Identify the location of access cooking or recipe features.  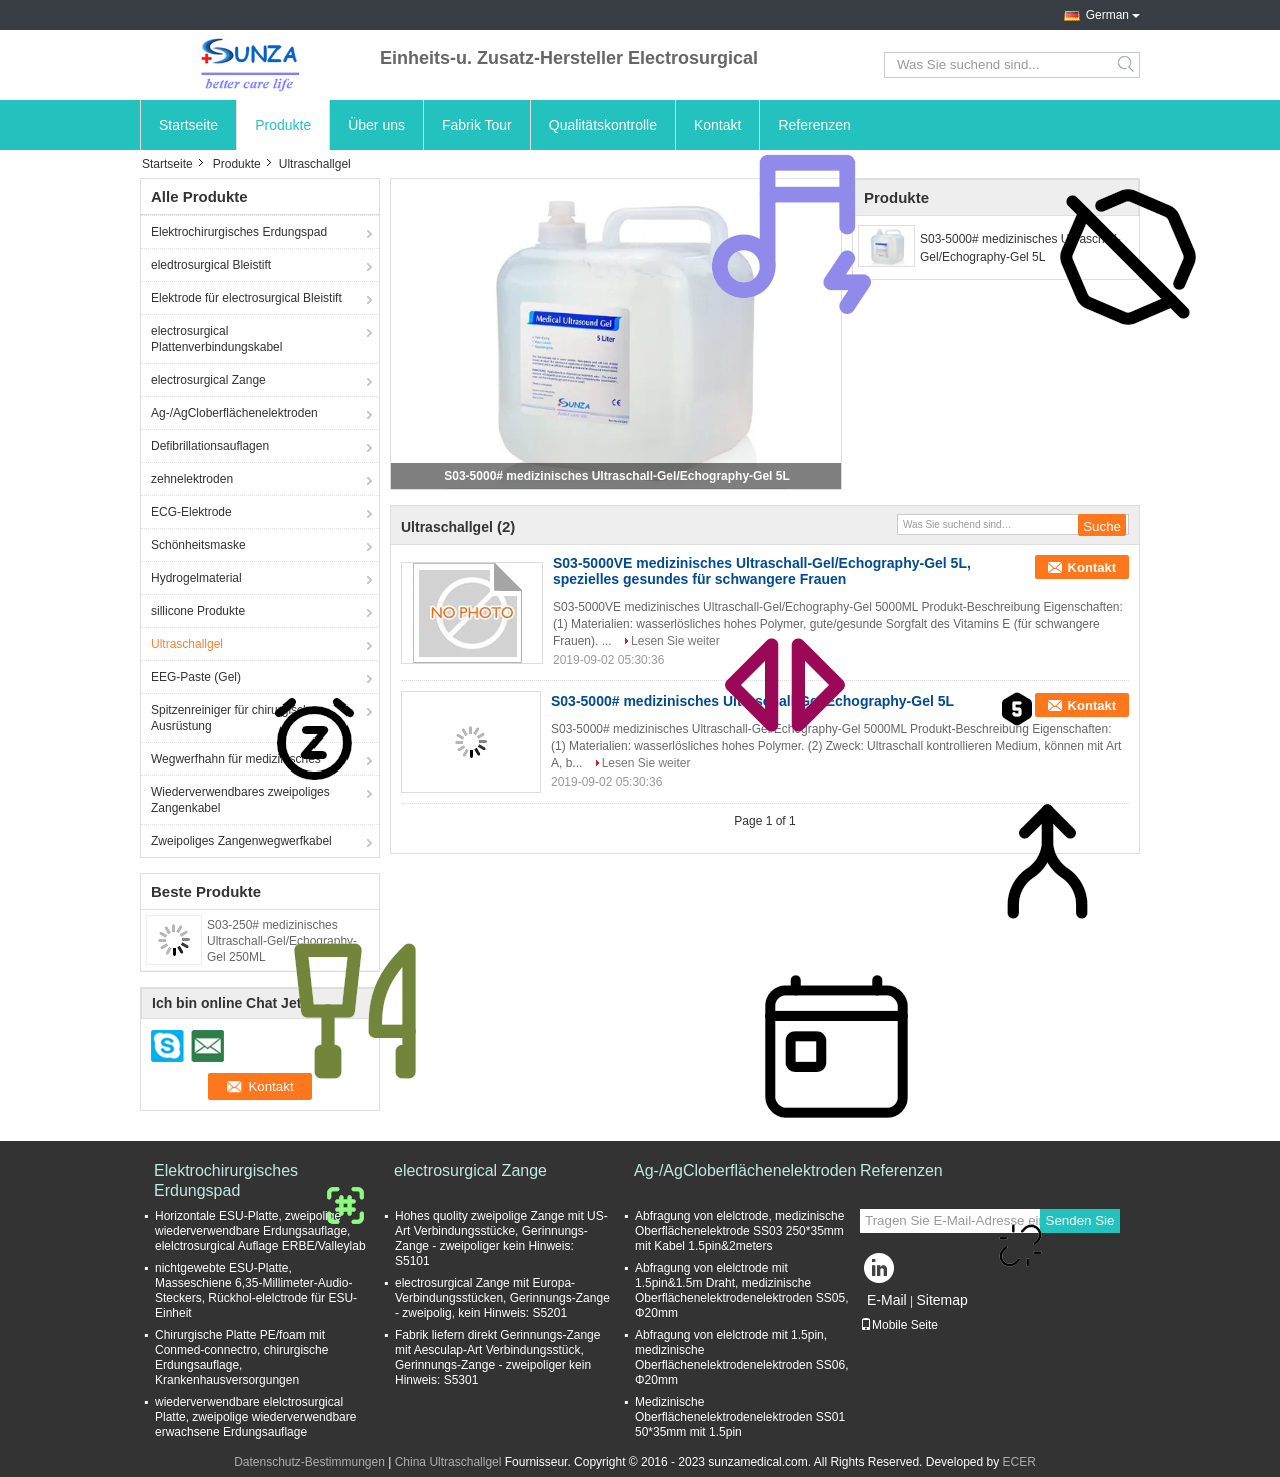
(355, 1011).